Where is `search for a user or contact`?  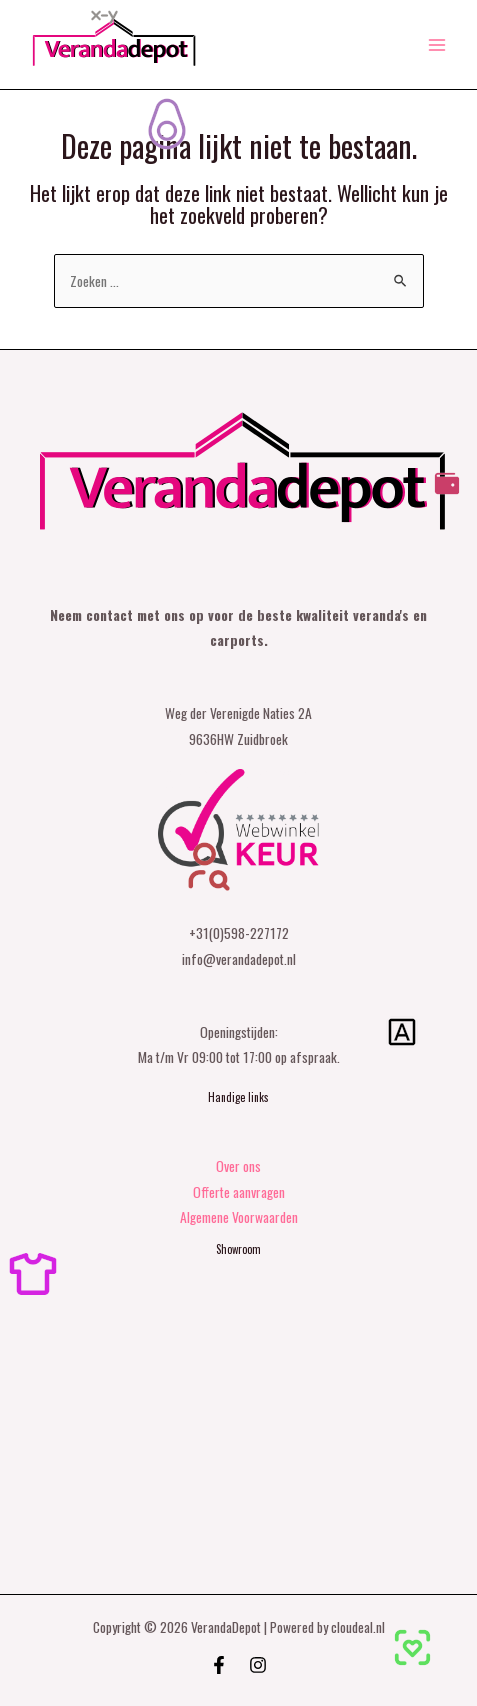 search for a user or contact is located at coordinates (204, 865).